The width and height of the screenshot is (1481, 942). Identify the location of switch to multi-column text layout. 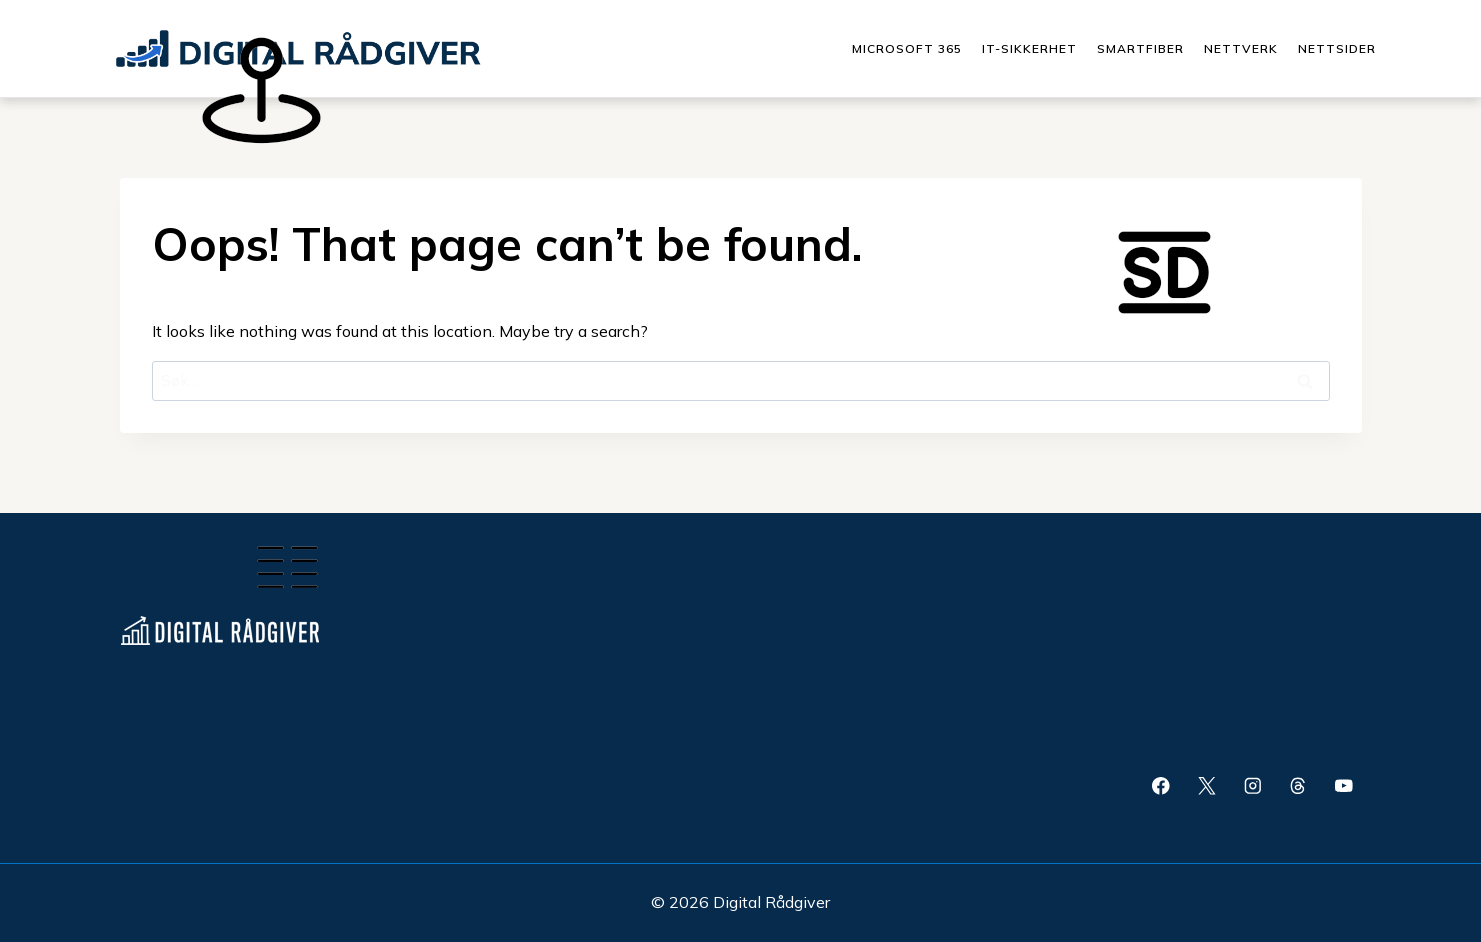
(287, 568).